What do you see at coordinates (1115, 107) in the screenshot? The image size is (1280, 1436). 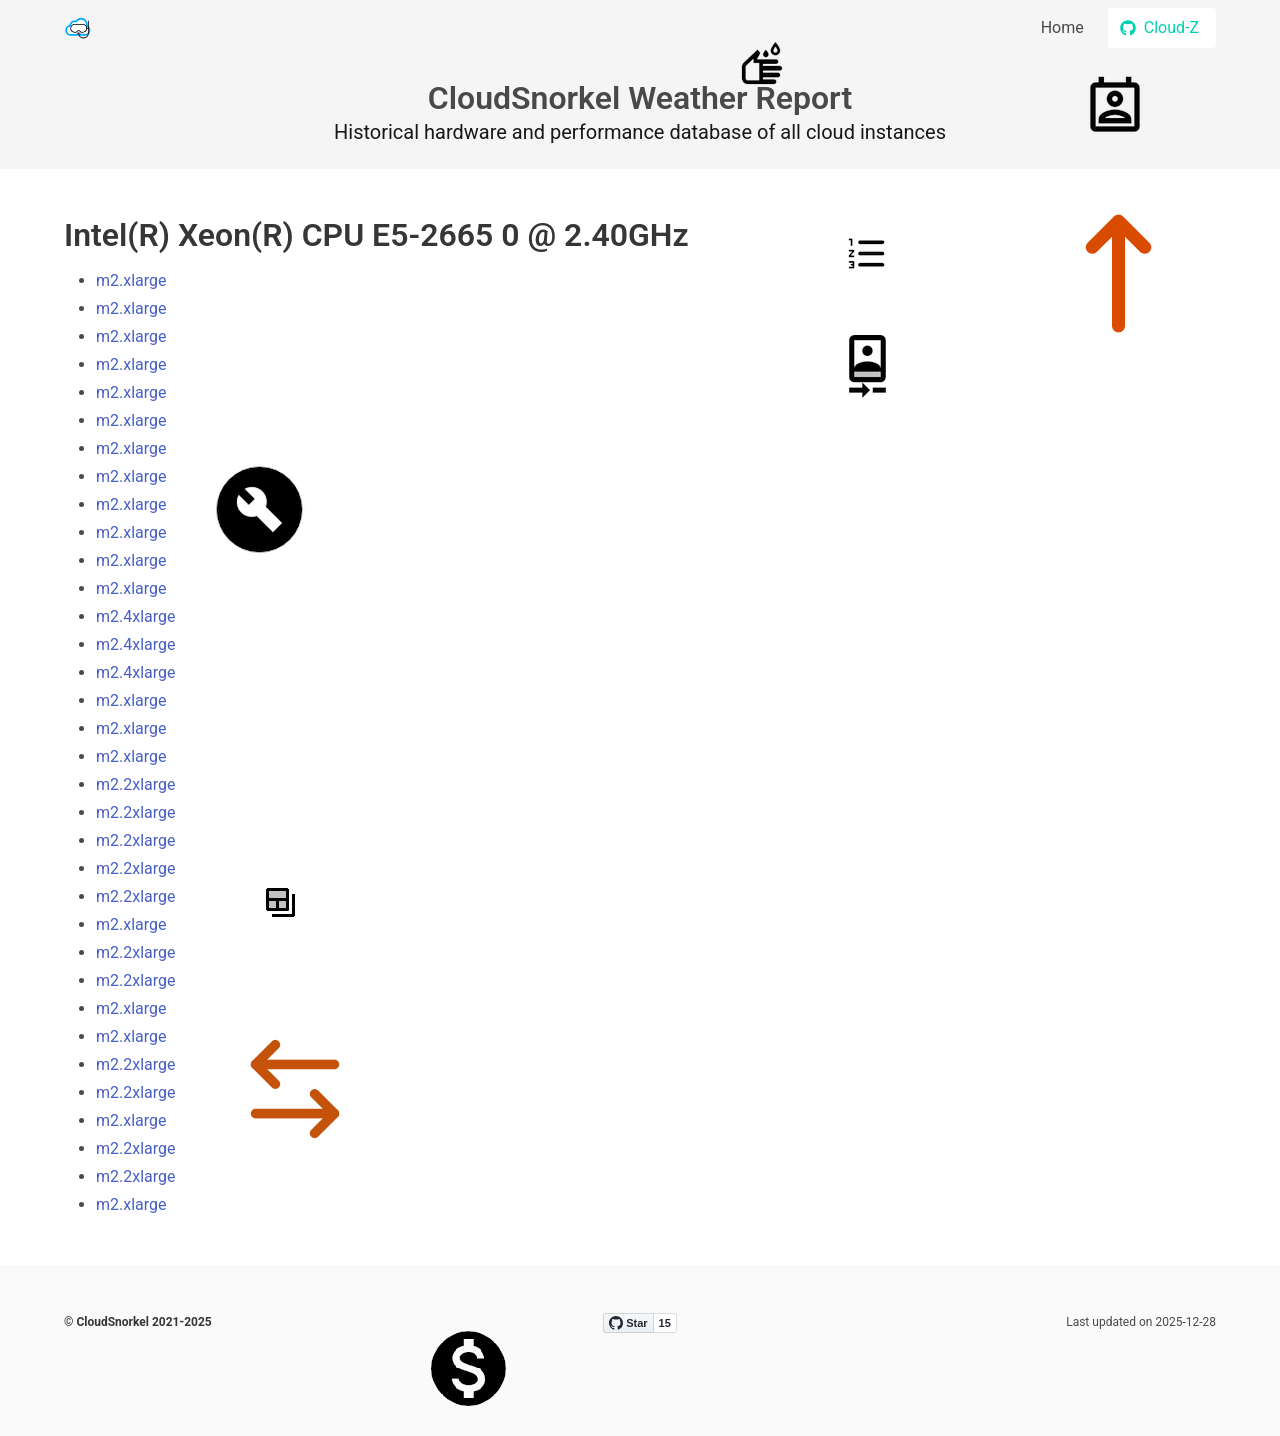 I see `view contact calendar or schedule` at bounding box center [1115, 107].